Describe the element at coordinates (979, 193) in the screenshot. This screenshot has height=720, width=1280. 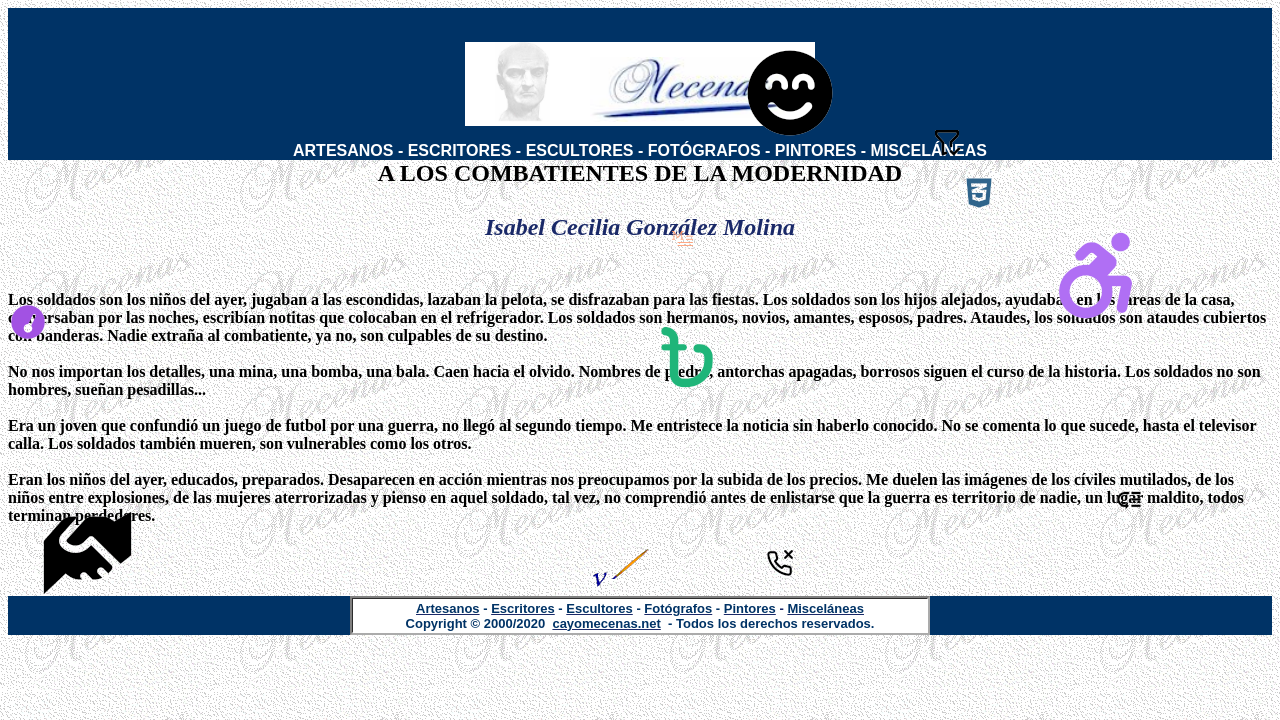
I see `indicates CSS3 styling or stylesheet functionality` at that location.